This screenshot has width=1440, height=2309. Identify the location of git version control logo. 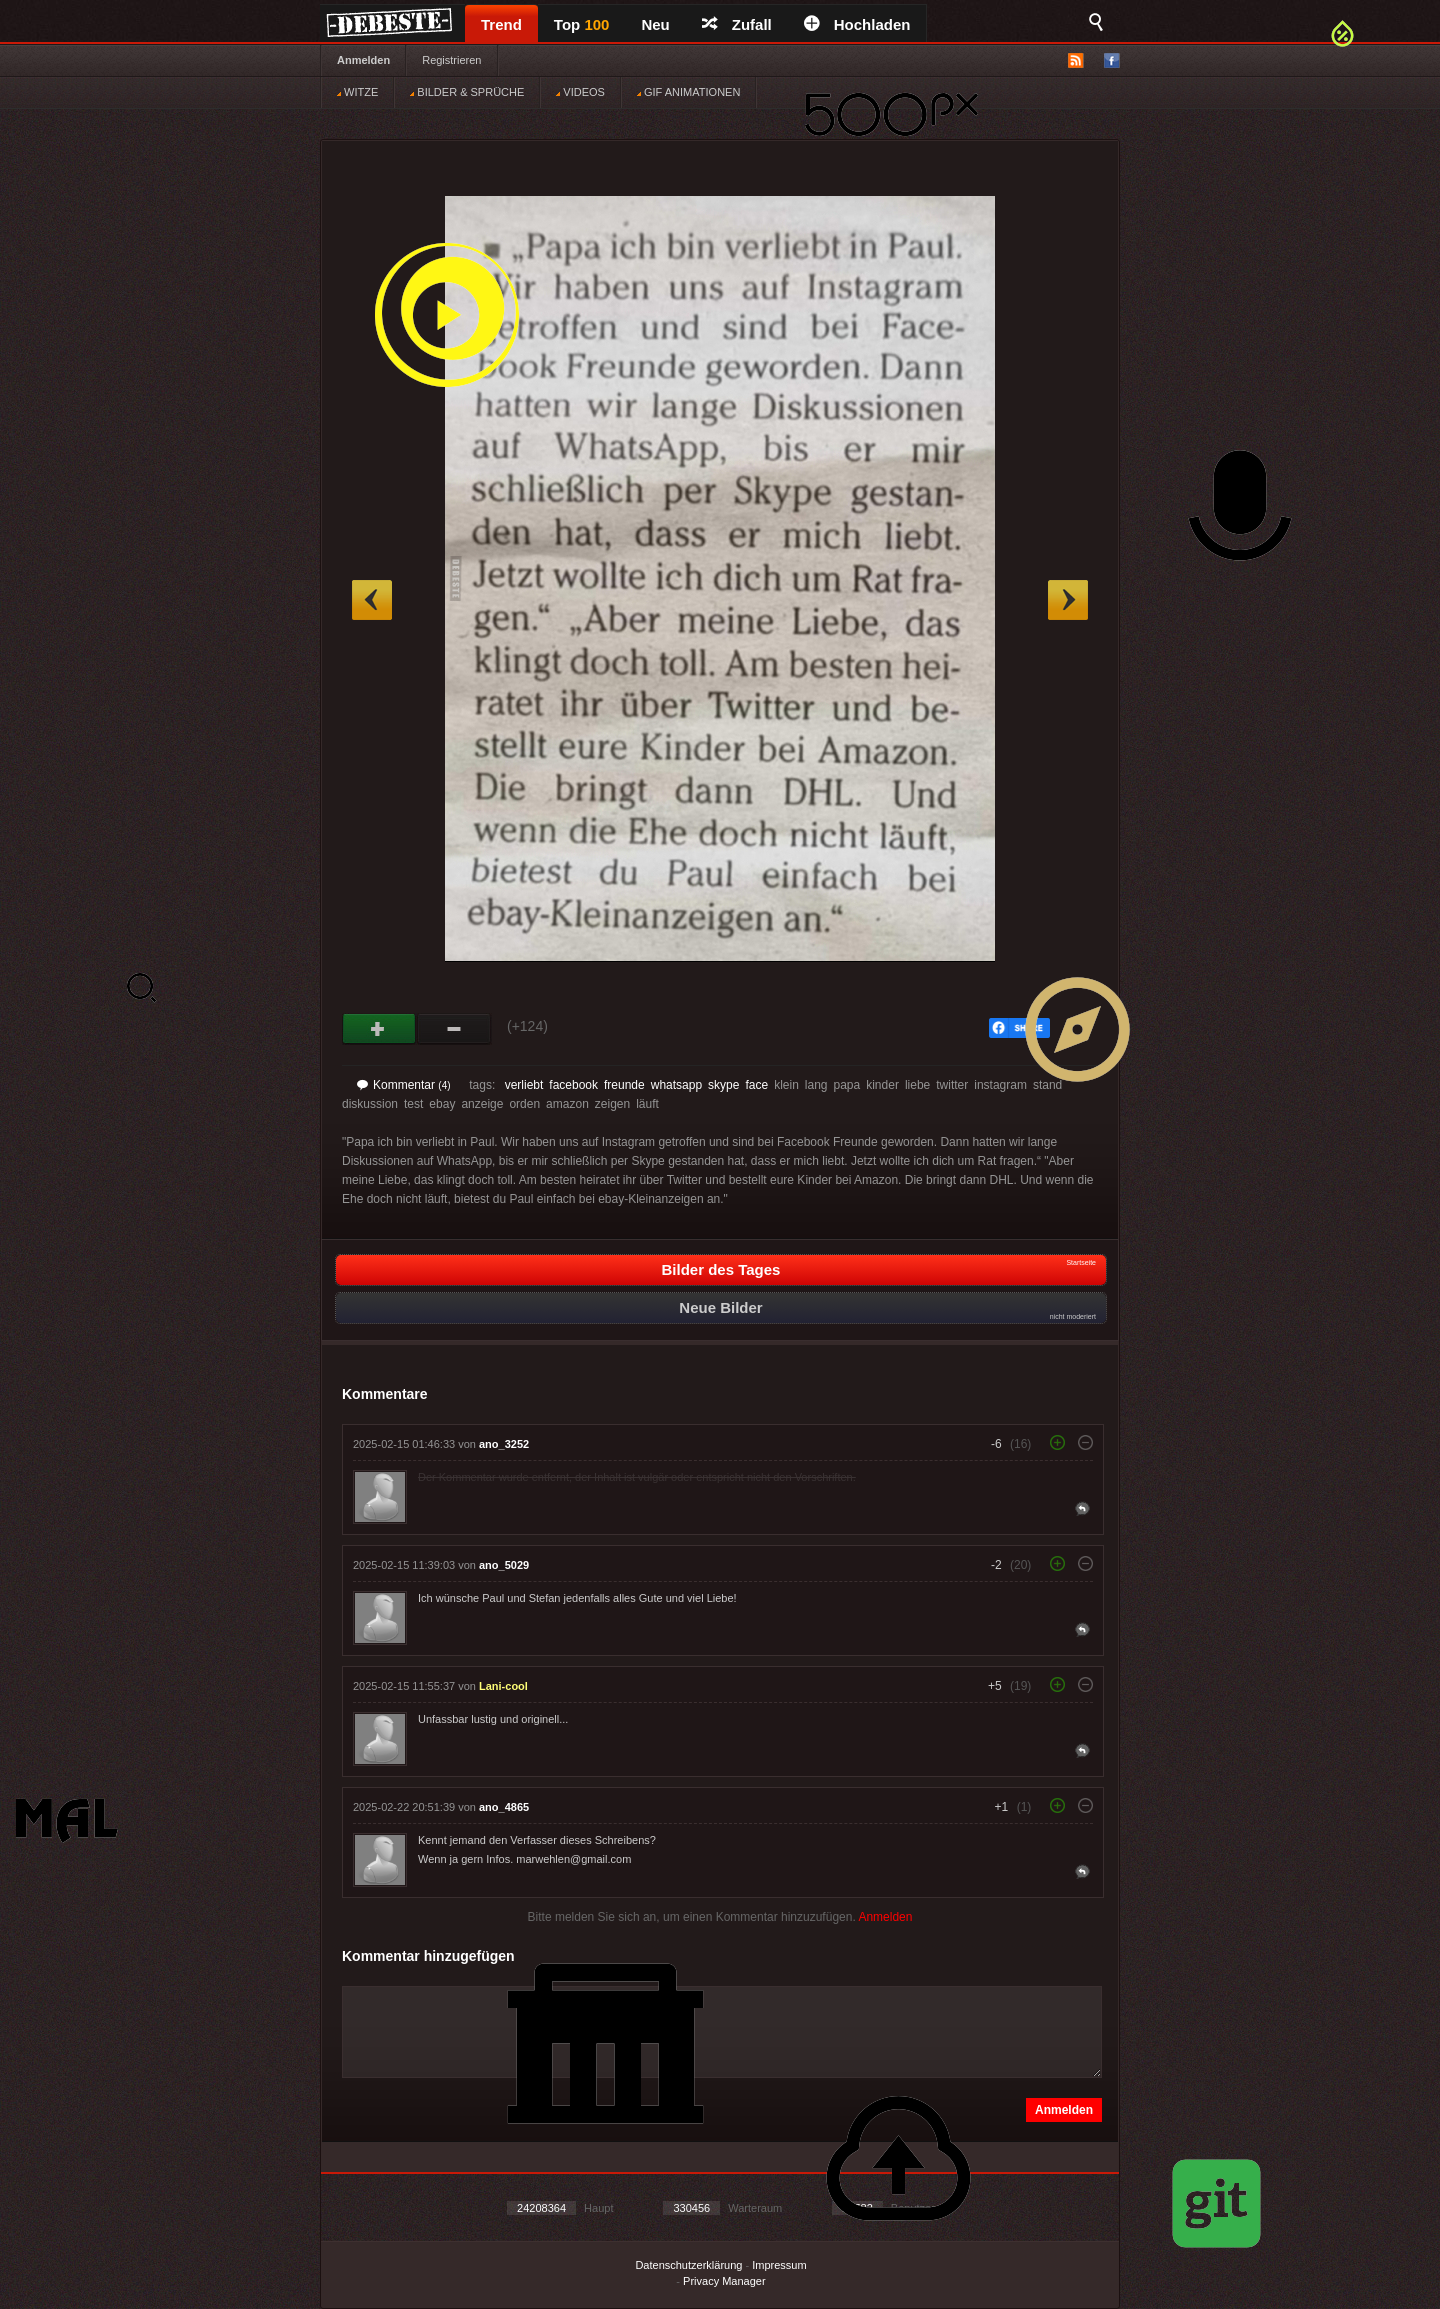
(1216, 2203).